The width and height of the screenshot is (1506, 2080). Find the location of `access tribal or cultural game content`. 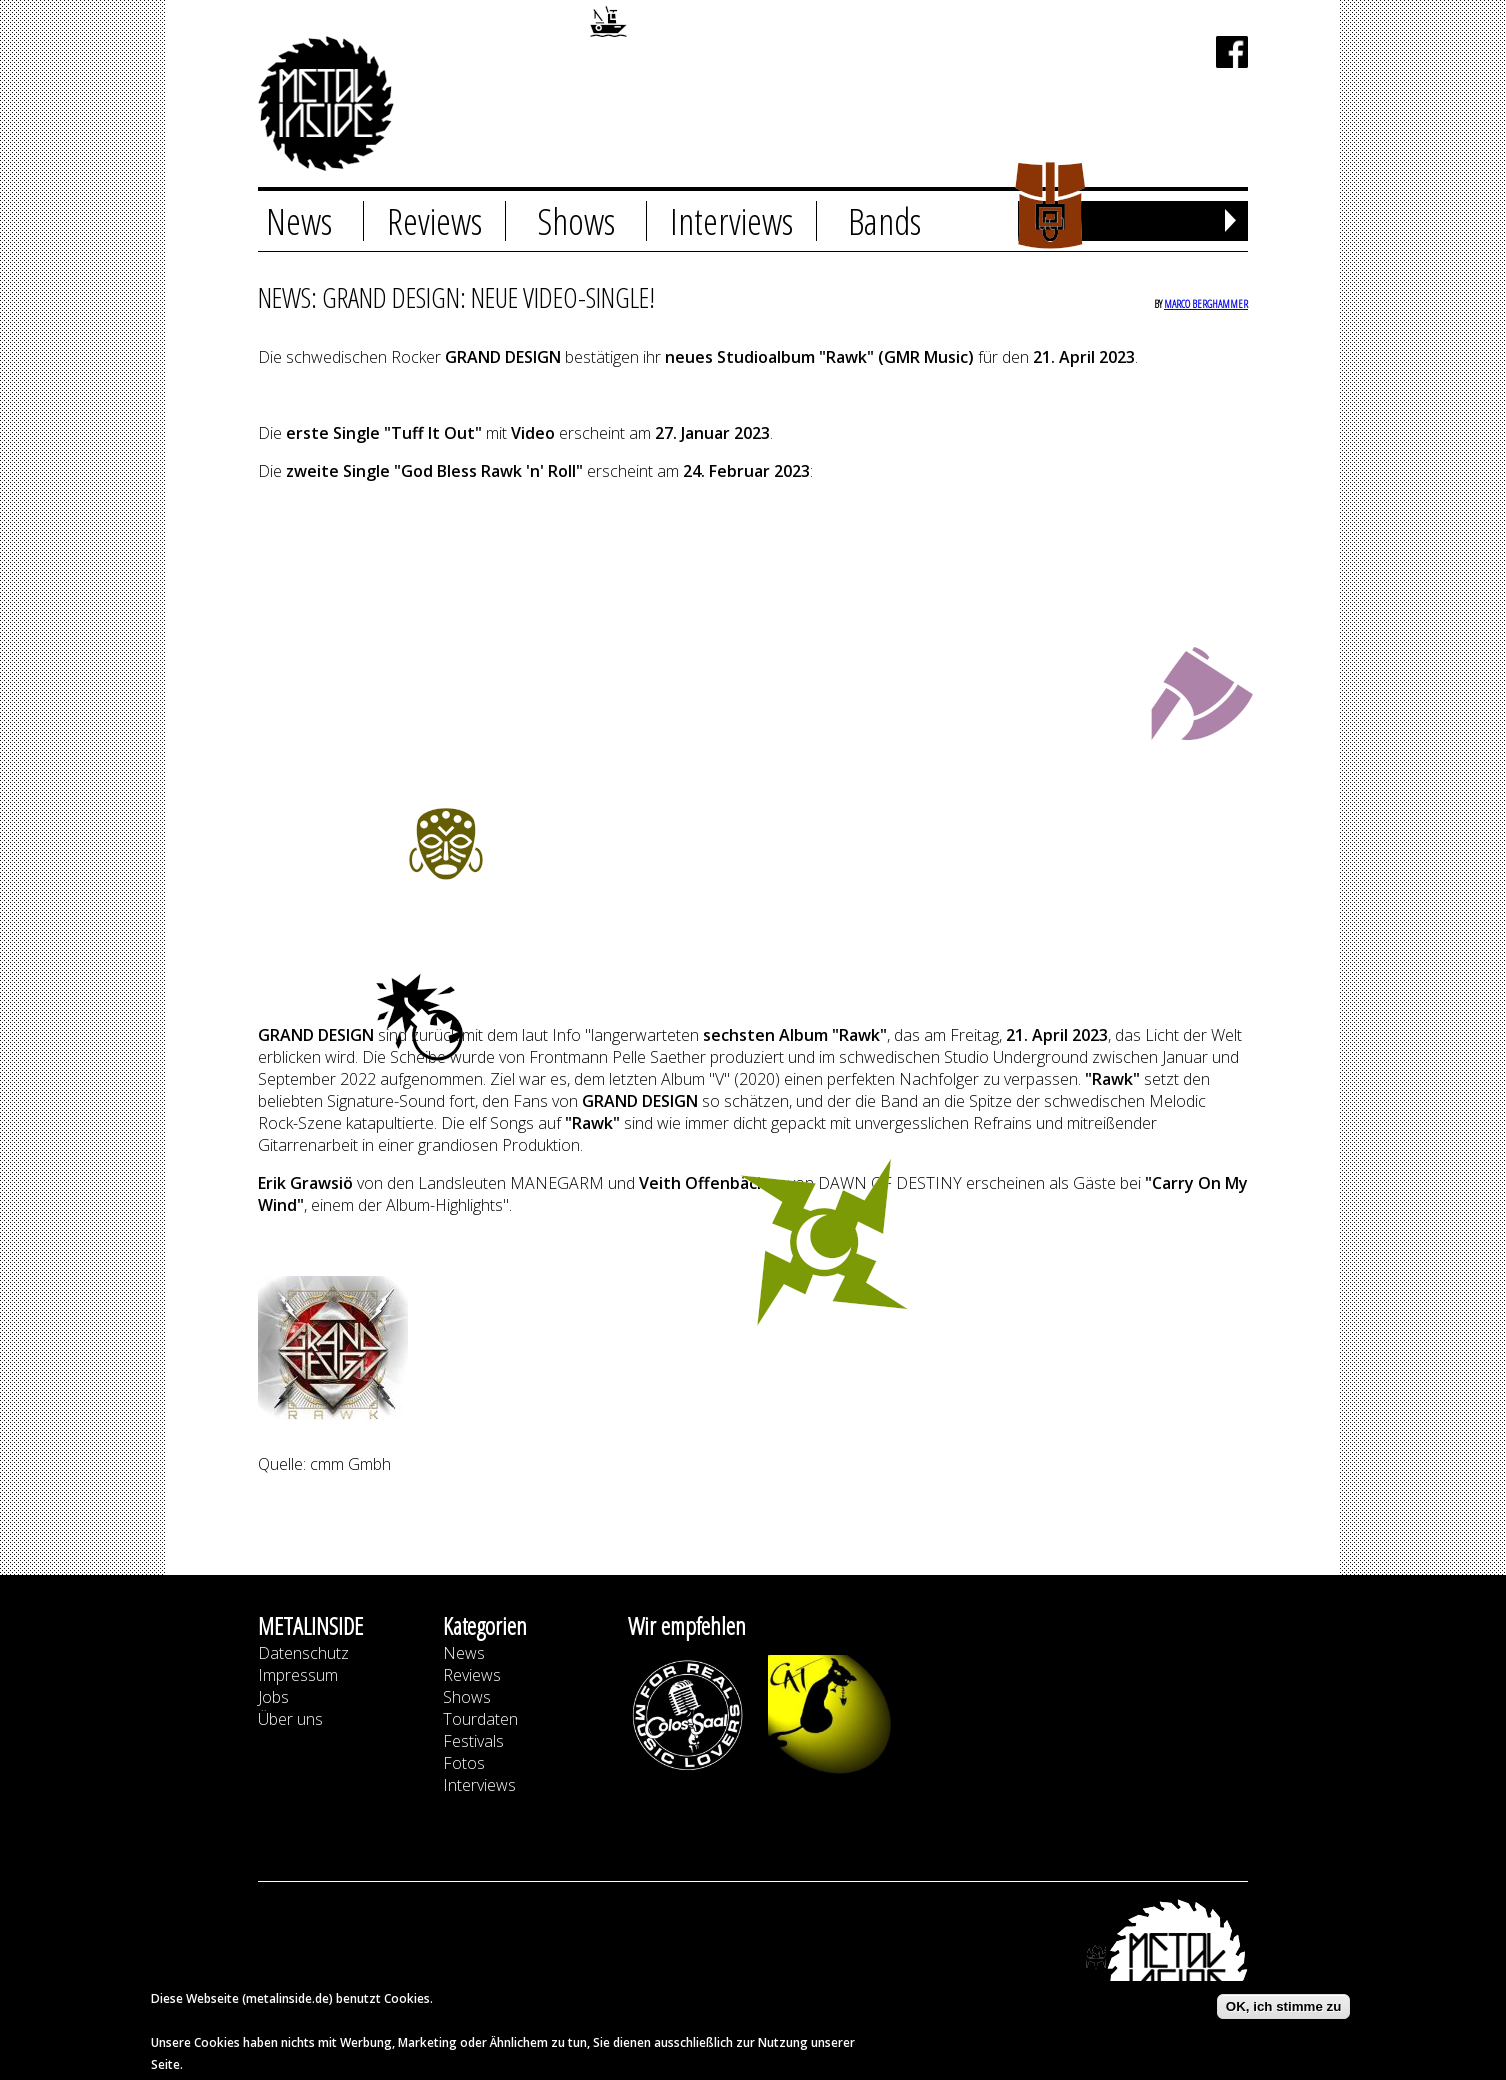

access tribal or cultural game content is located at coordinates (446, 844).